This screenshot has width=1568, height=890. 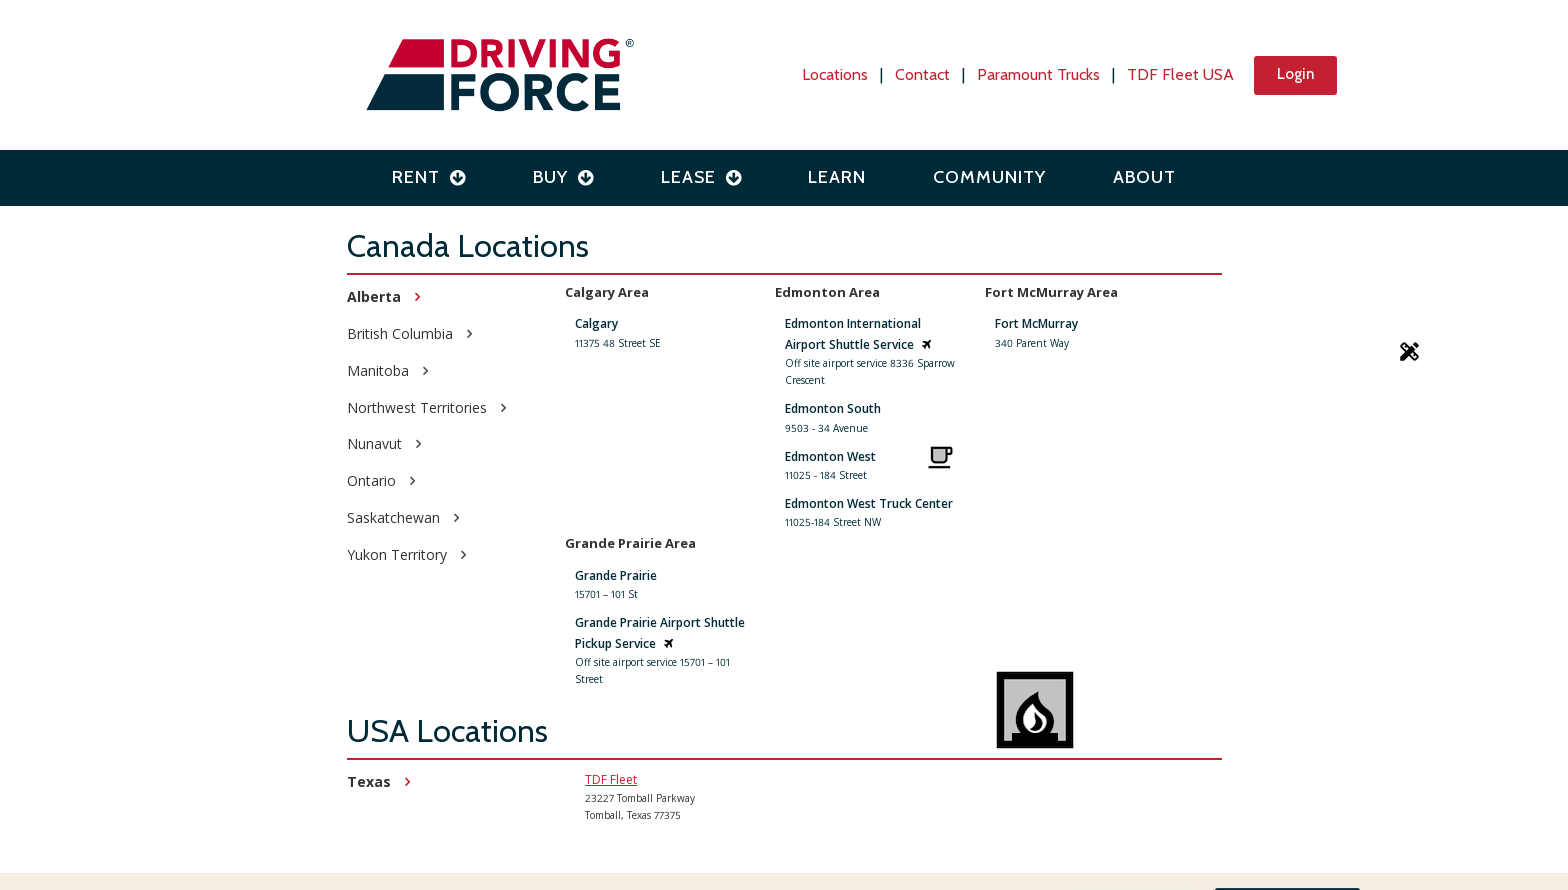 I want to click on find nearby coffee shops or cafes, so click(x=940, y=457).